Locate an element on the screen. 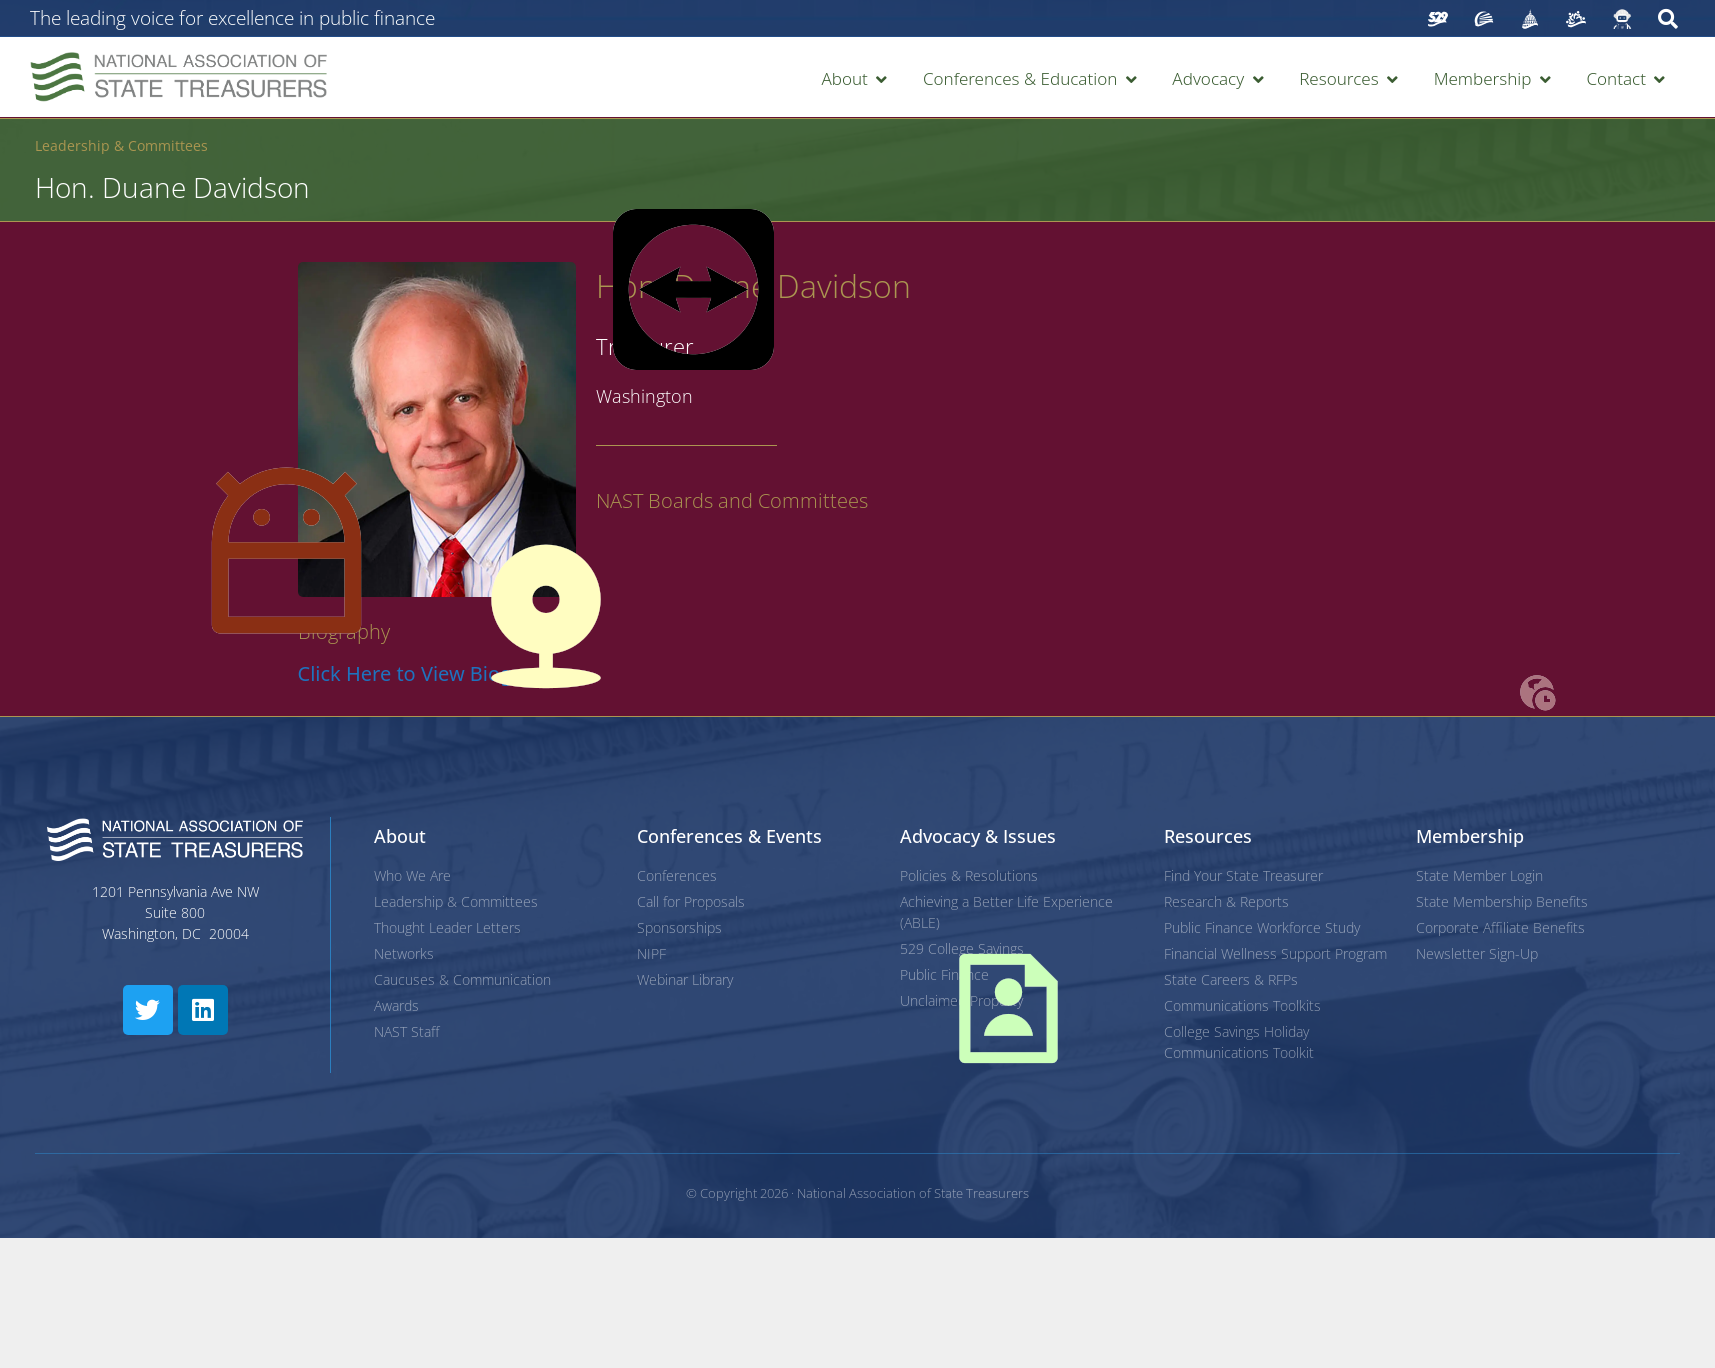 Image resolution: width=1715 pixels, height=1368 pixels. android operating system logo is located at coordinates (286, 550).